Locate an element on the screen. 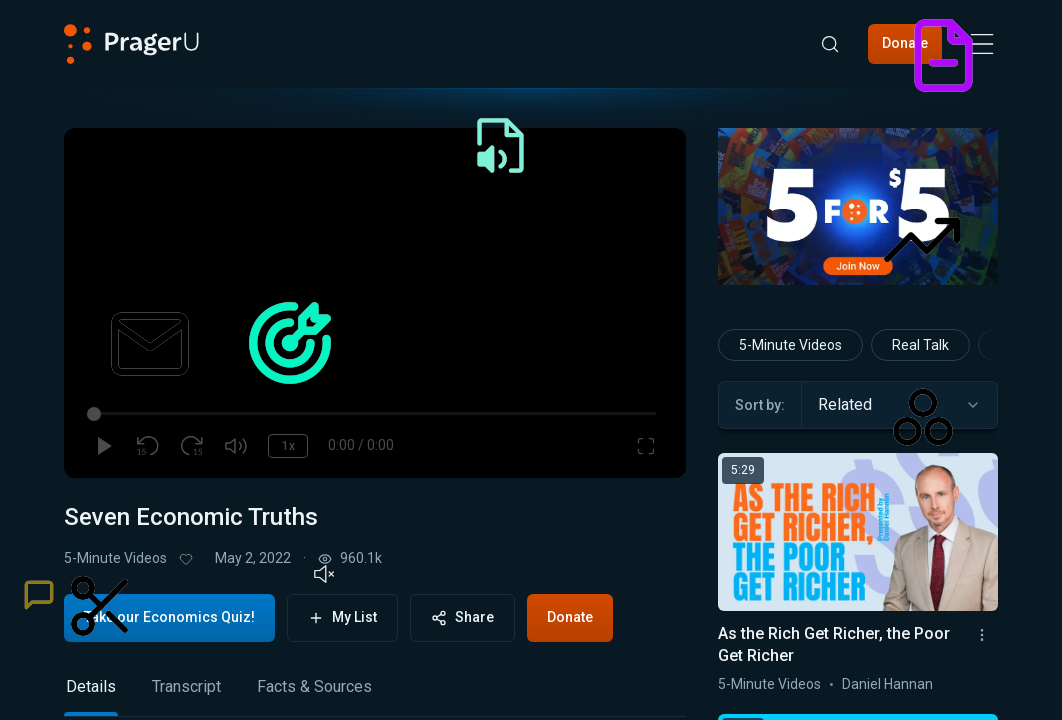 The width and height of the screenshot is (1062, 720). view connected groups or clusters is located at coordinates (923, 417).